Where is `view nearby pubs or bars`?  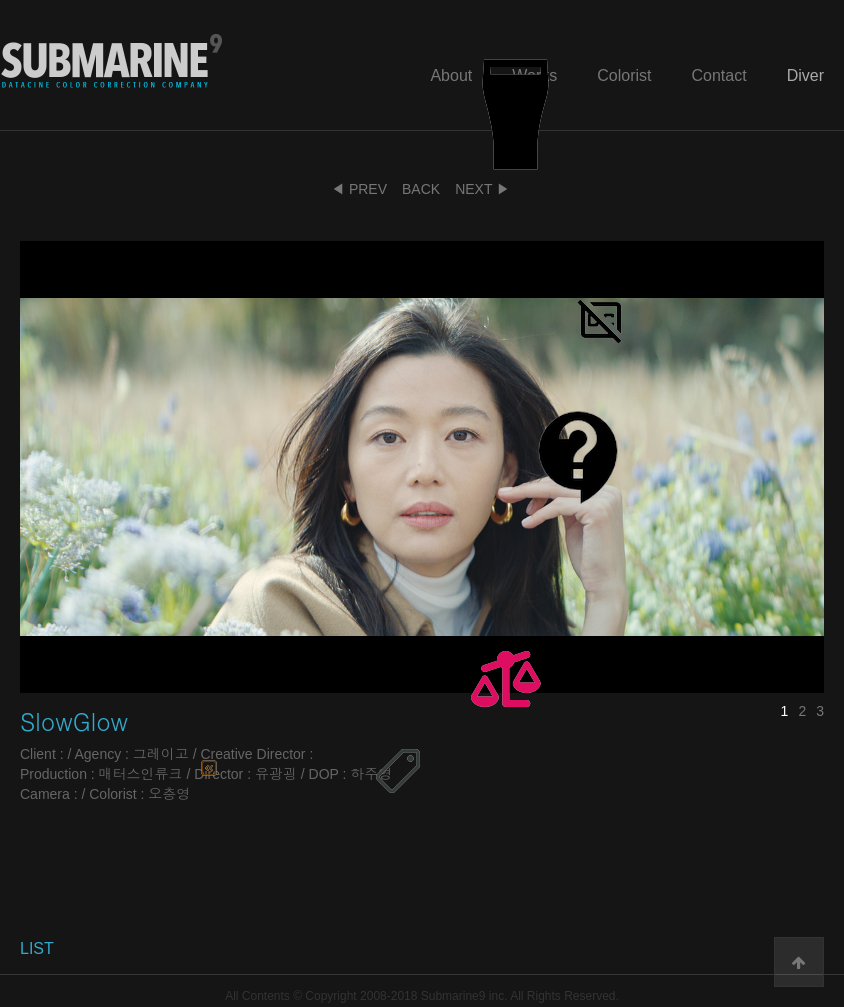
view nearby pubs or bars is located at coordinates (515, 114).